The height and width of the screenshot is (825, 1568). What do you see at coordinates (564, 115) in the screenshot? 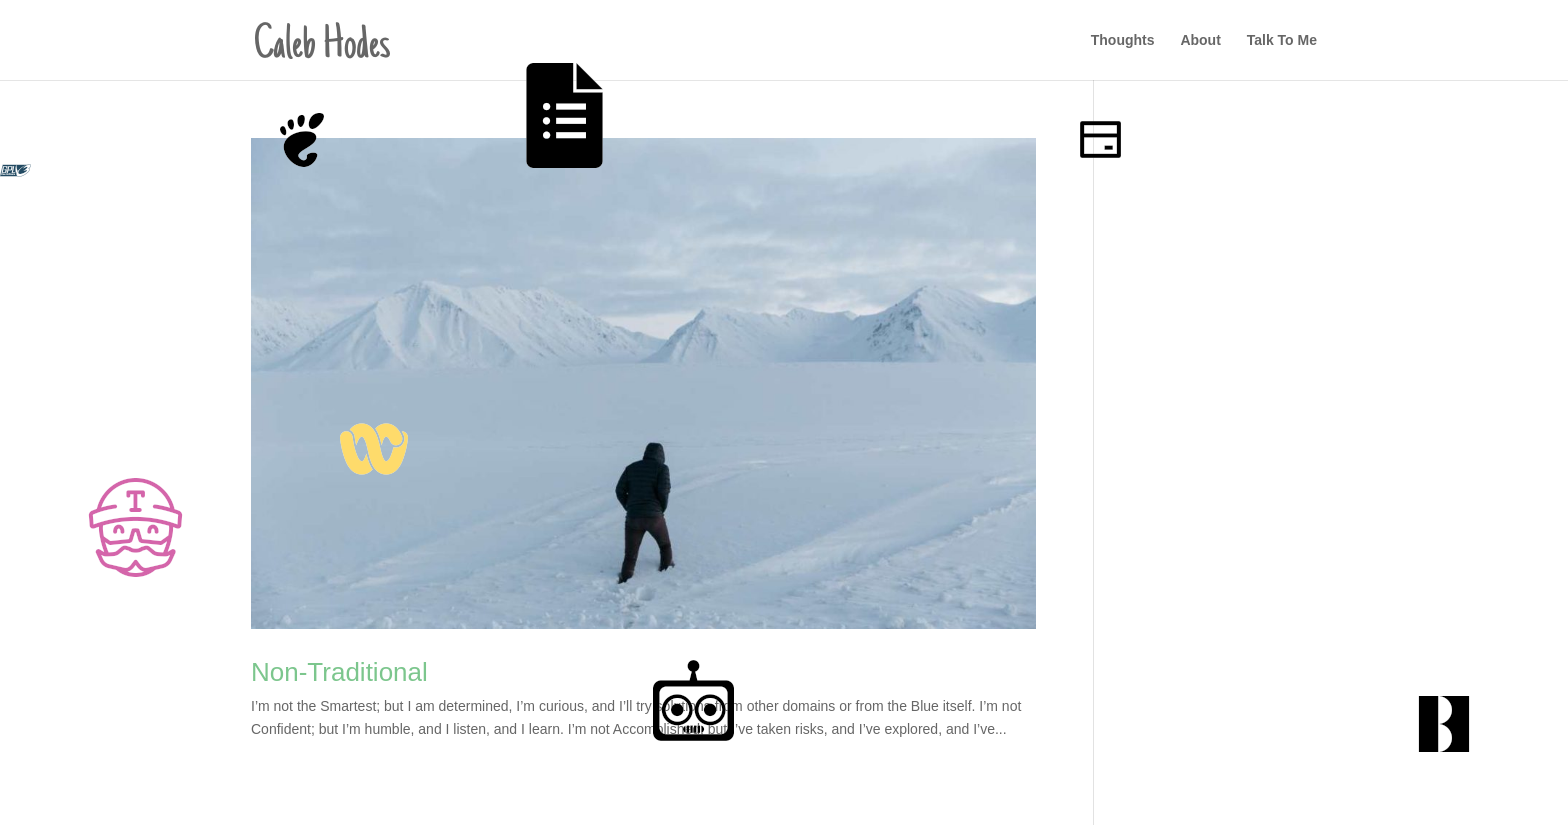
I see `open Google Forms` at bounding box center [564, 115].